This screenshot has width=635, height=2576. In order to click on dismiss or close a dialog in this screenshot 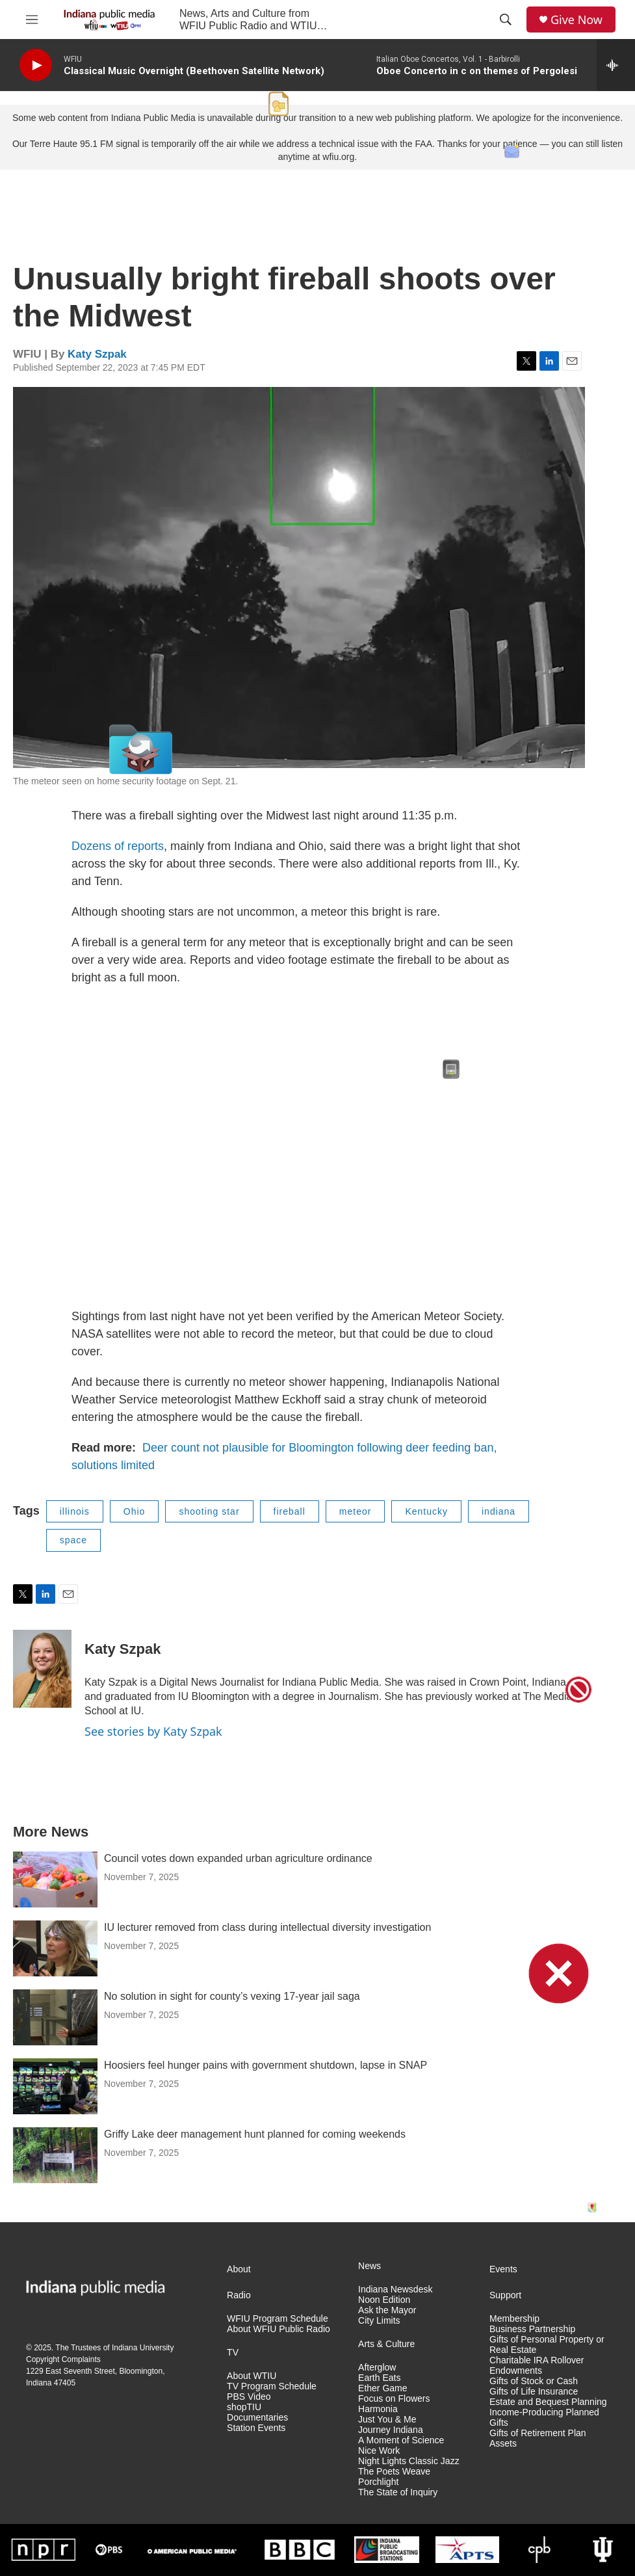, I will do `click(558, 1973)`.